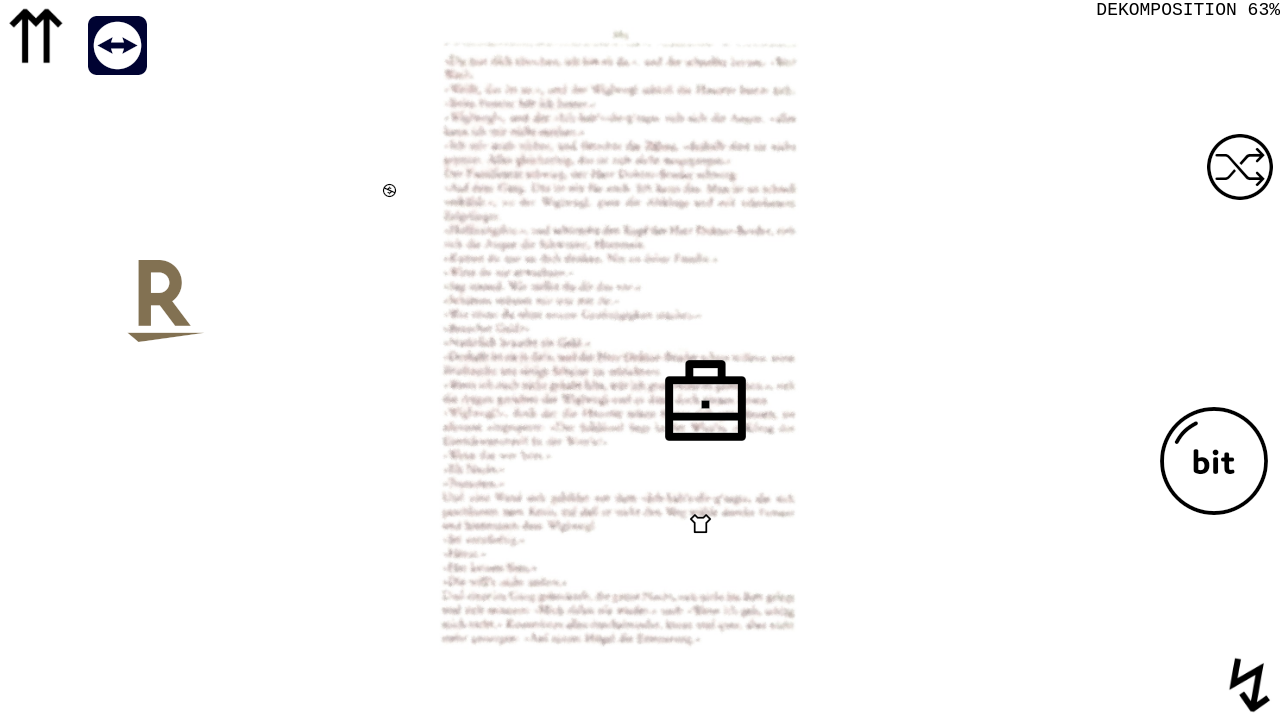 The width and height of the screenshot is (1280, 720). Describe the element at coordinates (700, 523) in the screenshot. I see `browse clothing or apparel items` at that location.